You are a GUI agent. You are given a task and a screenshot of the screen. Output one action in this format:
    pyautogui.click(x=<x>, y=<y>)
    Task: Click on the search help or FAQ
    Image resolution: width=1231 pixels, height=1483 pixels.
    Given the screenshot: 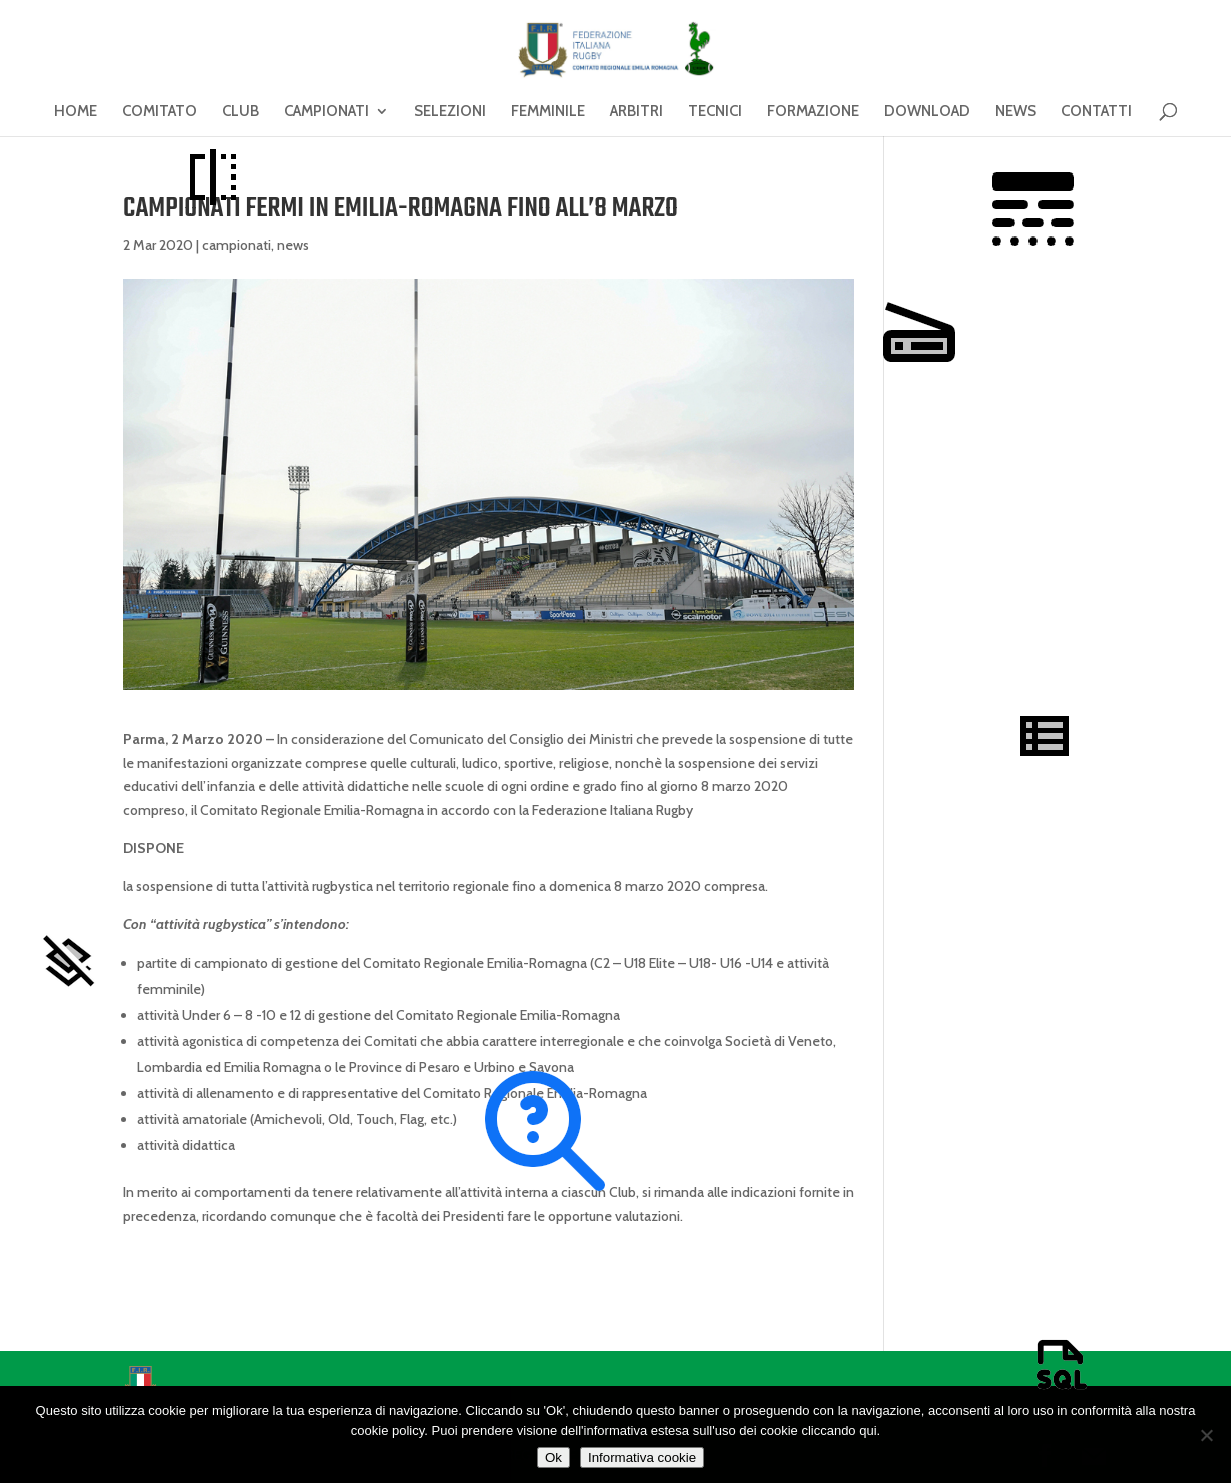 What is the action you would take?
    pyautogui.click(x=545, y=1131)
    